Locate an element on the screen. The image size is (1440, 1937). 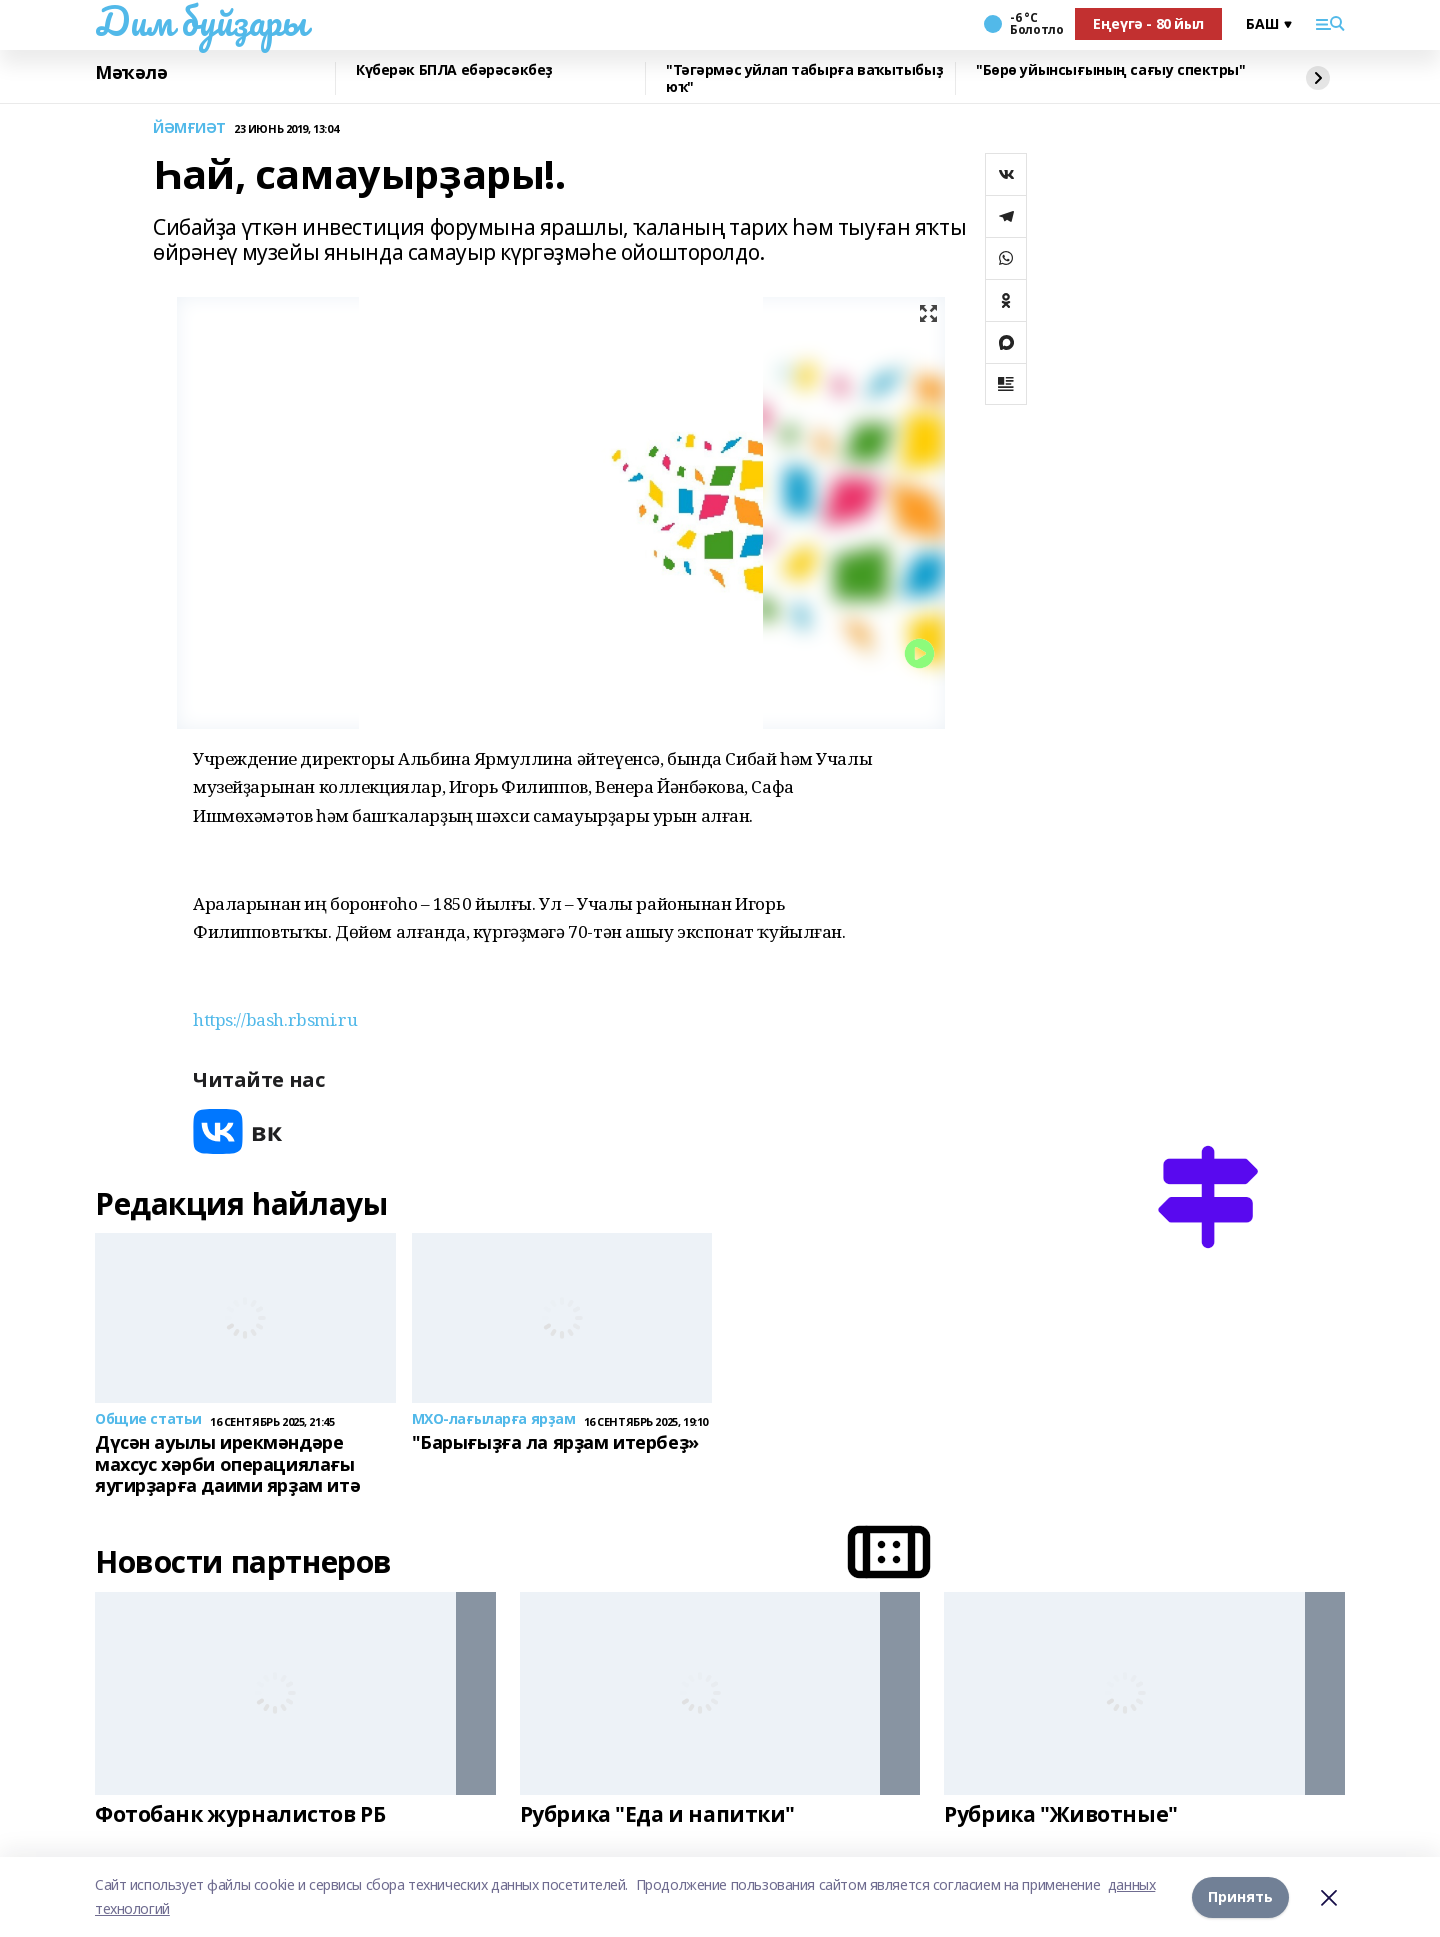
view directions or navigation options is located at coordinates (1208, 1197).